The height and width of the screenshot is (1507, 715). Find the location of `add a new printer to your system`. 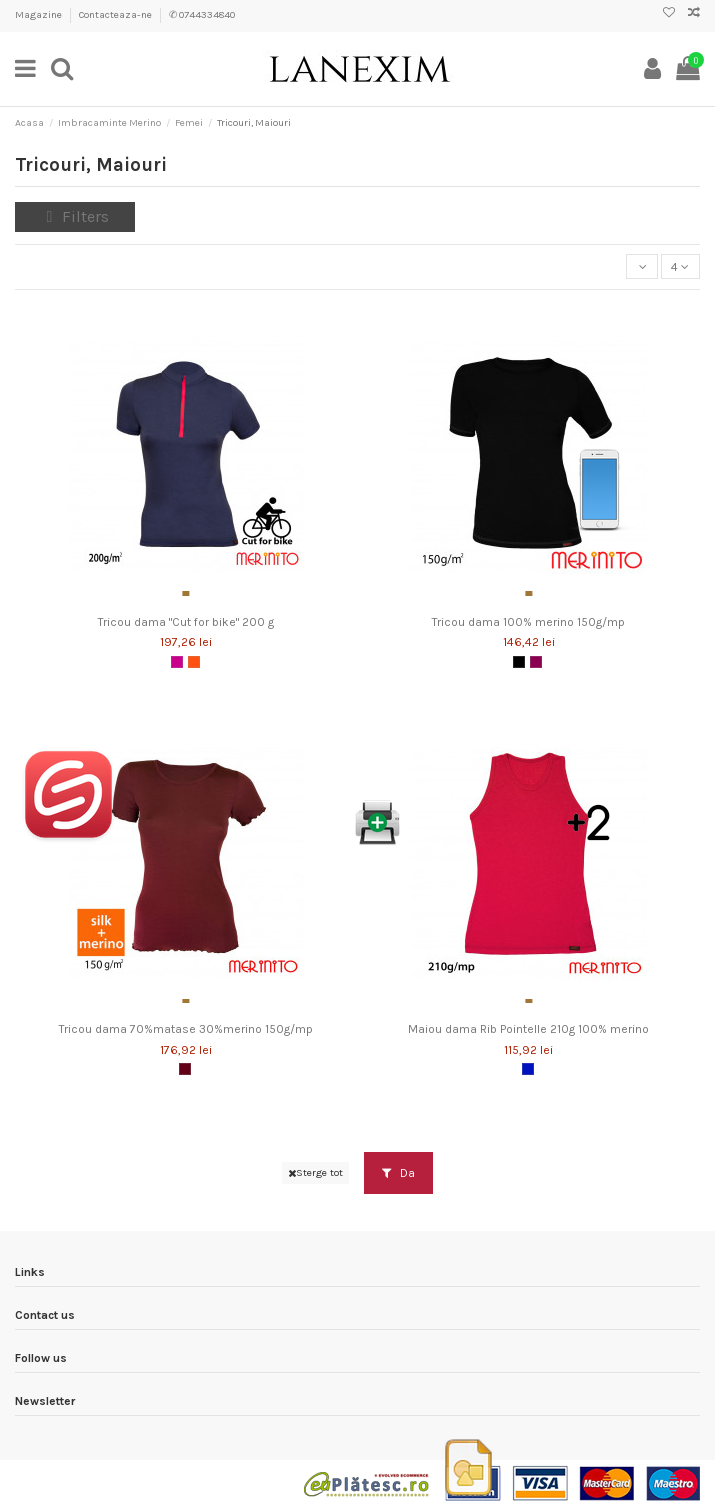

add a new printer to your system is located at coordinates (377, 822).